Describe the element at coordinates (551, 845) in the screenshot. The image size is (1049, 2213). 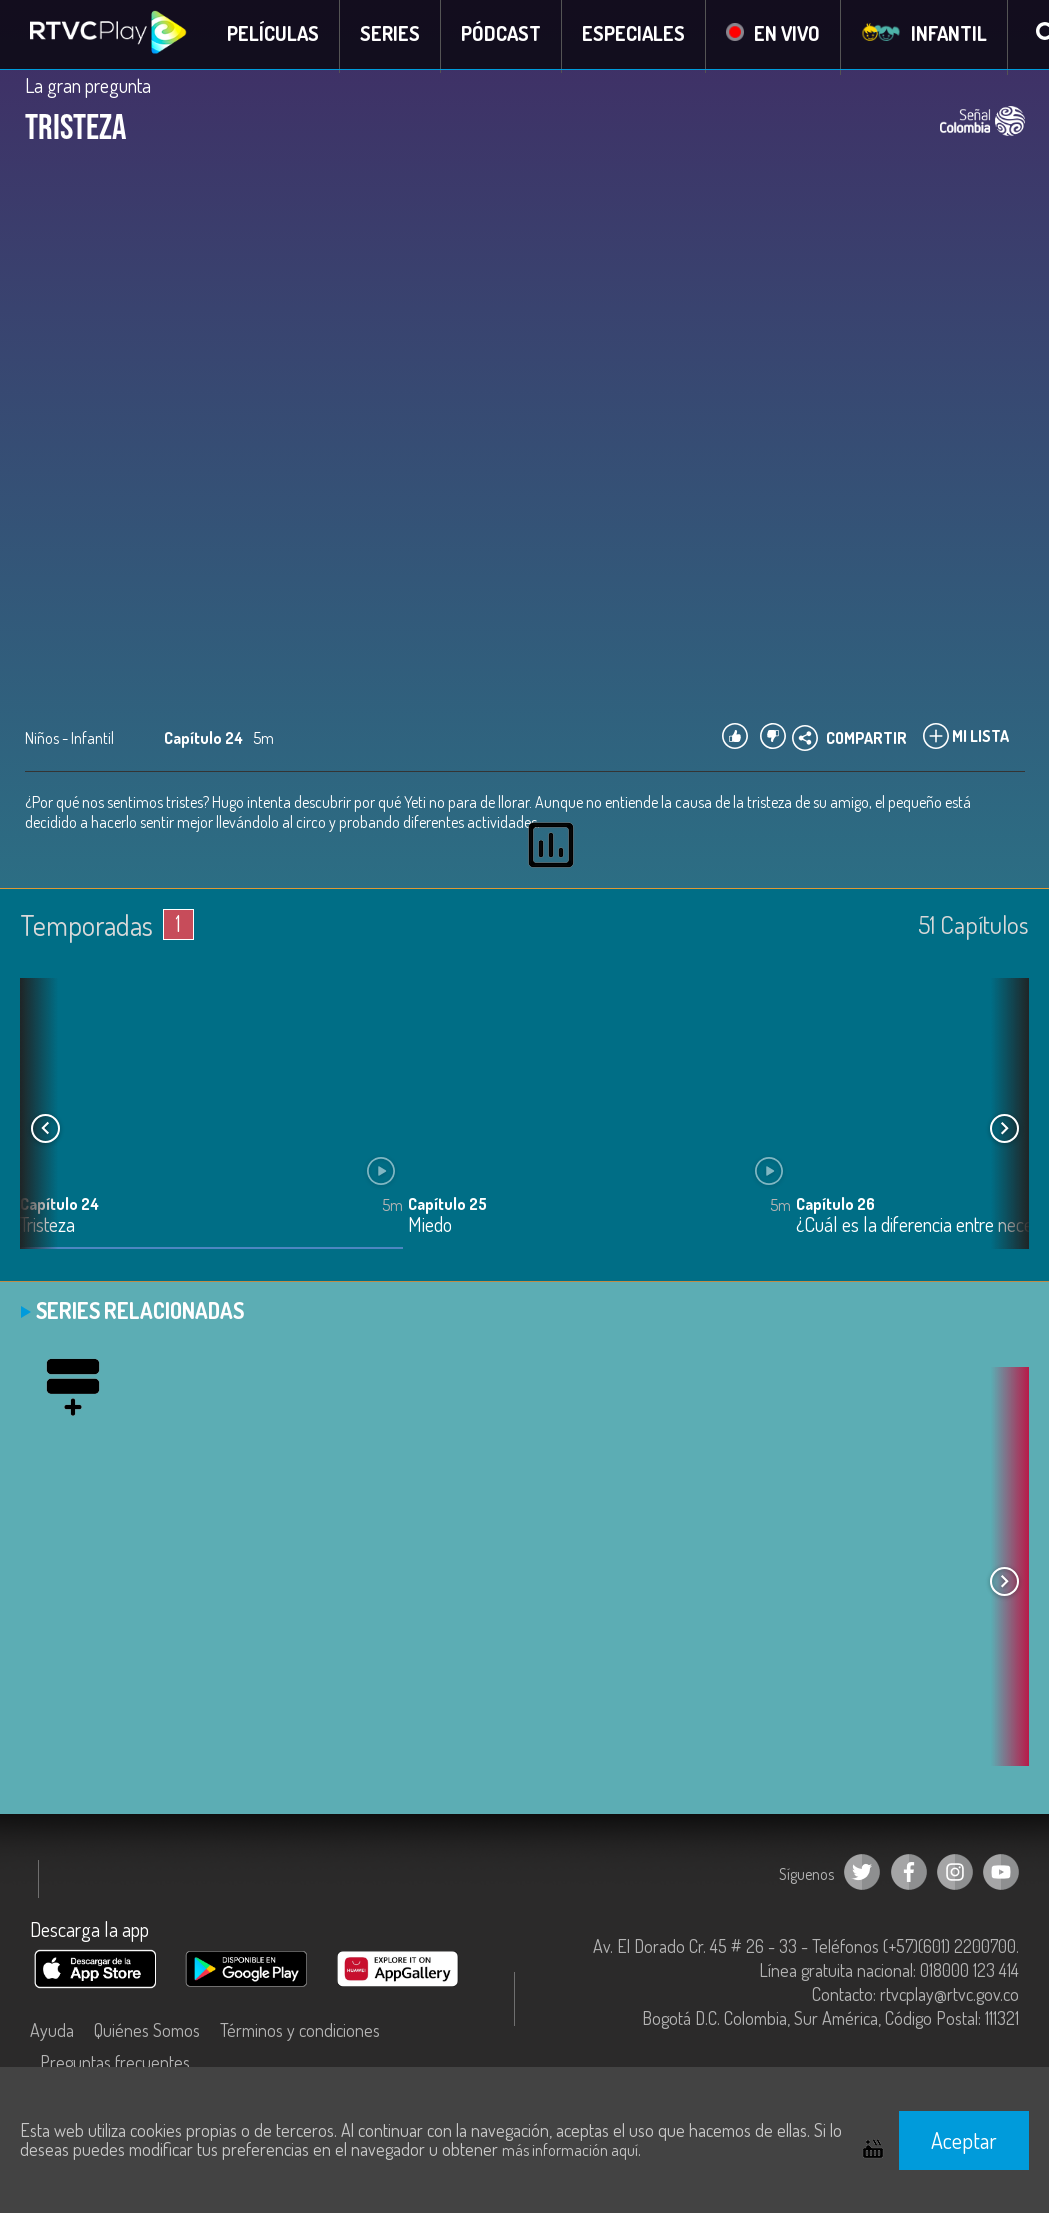
I see `insert a chart or graph into a document` at that location.